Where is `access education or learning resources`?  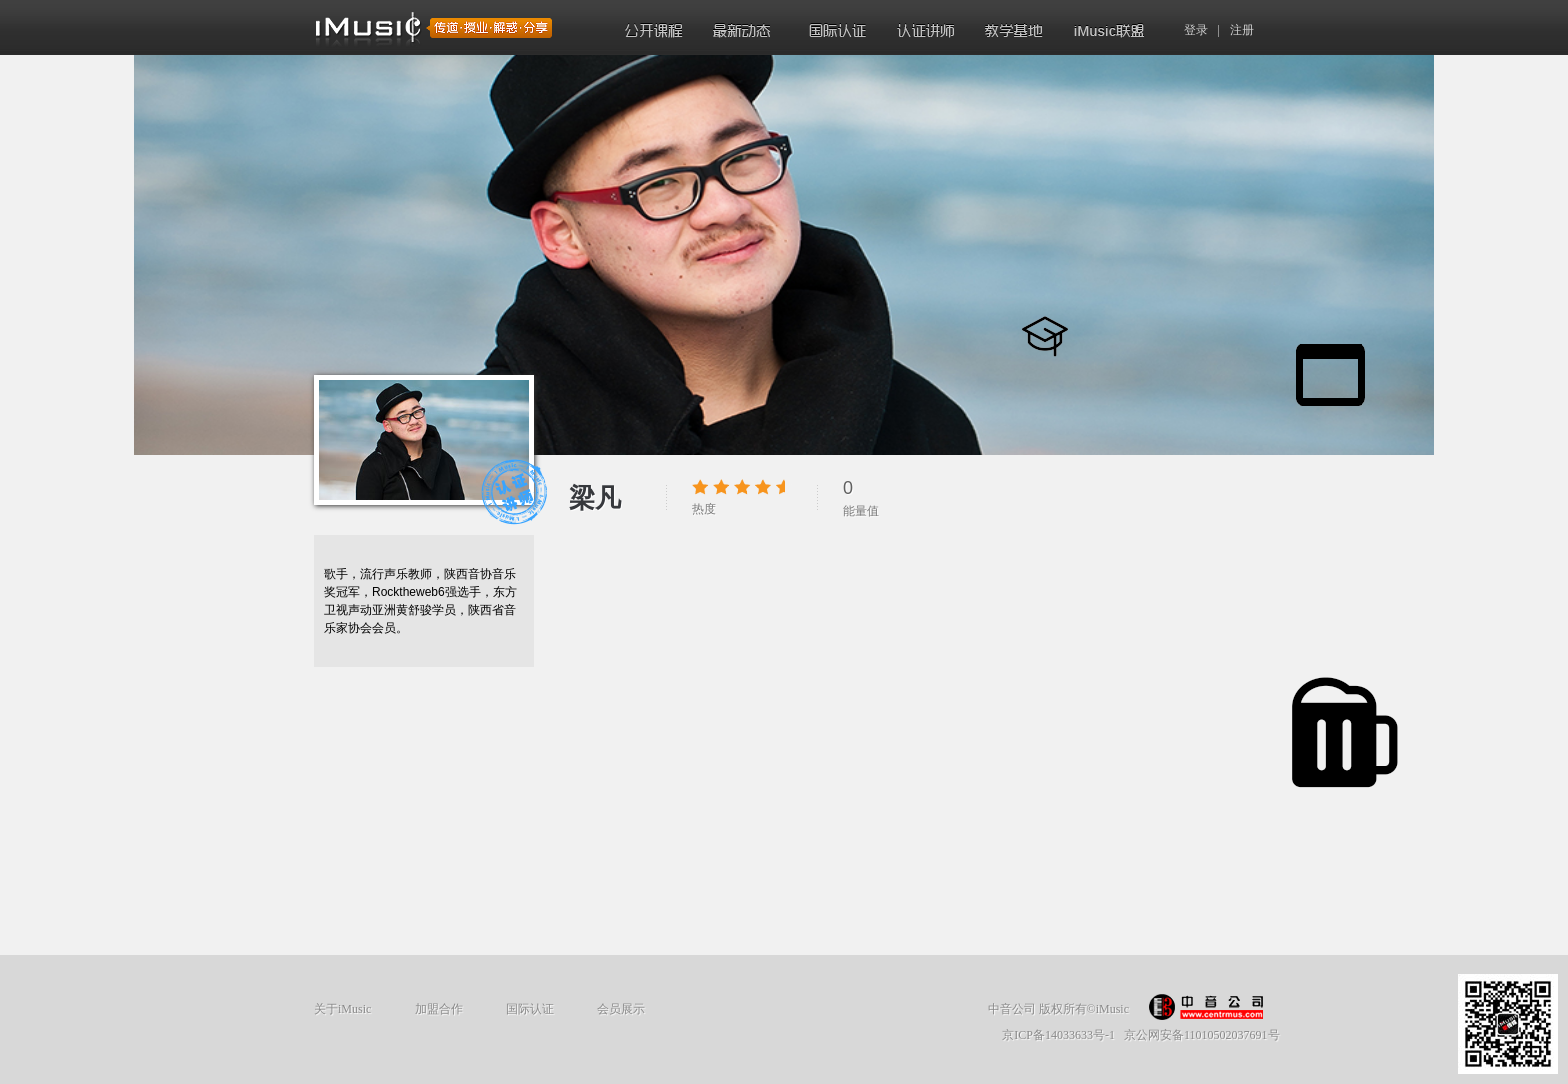 access education or learning resources is located at coordinates (1045, 335).